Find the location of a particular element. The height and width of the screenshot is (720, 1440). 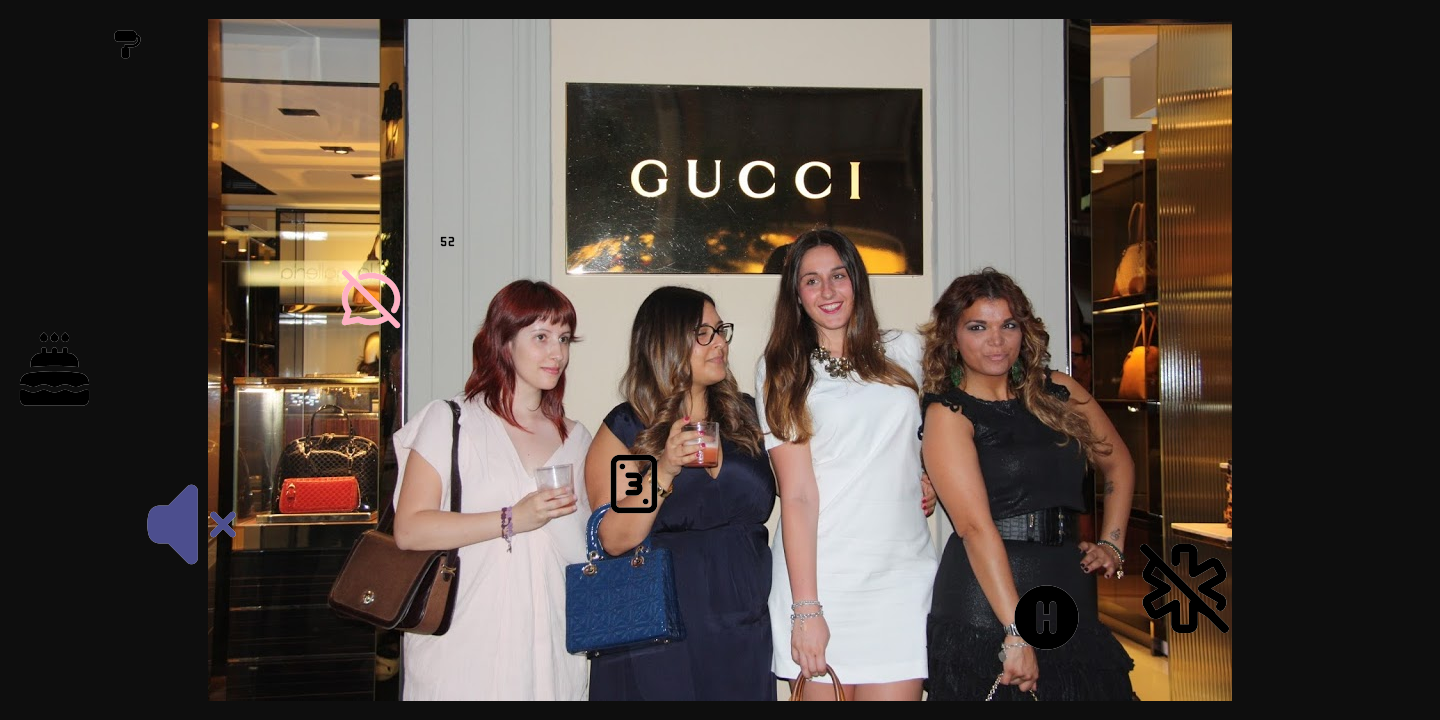

find nearby hospitals or medical facilities is located at coordinates (1046, 617).